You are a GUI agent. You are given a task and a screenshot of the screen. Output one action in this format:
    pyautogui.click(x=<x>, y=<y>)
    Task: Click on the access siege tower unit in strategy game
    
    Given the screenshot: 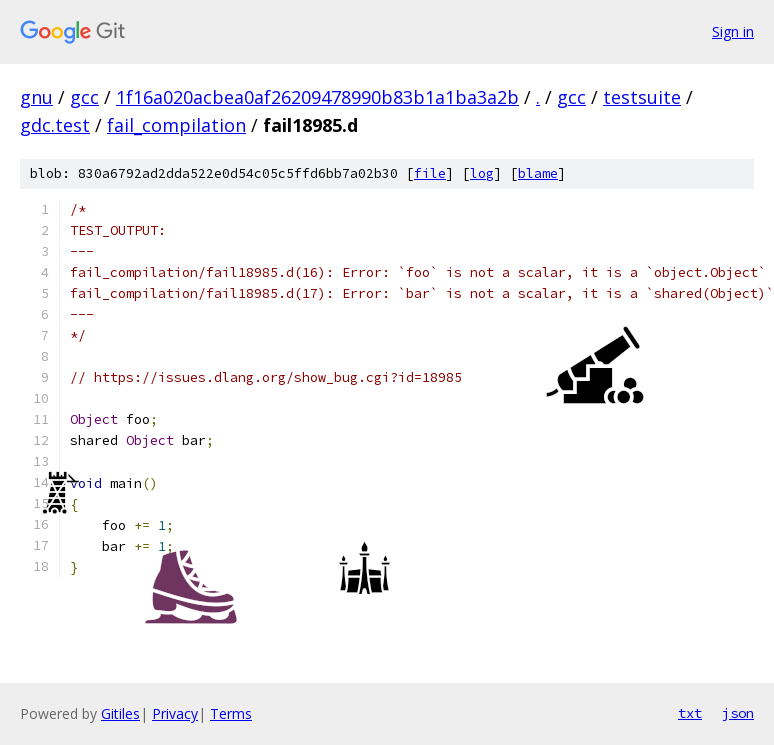 What is the action you would take?
    pyautogui.click(x=60, y=492)
    